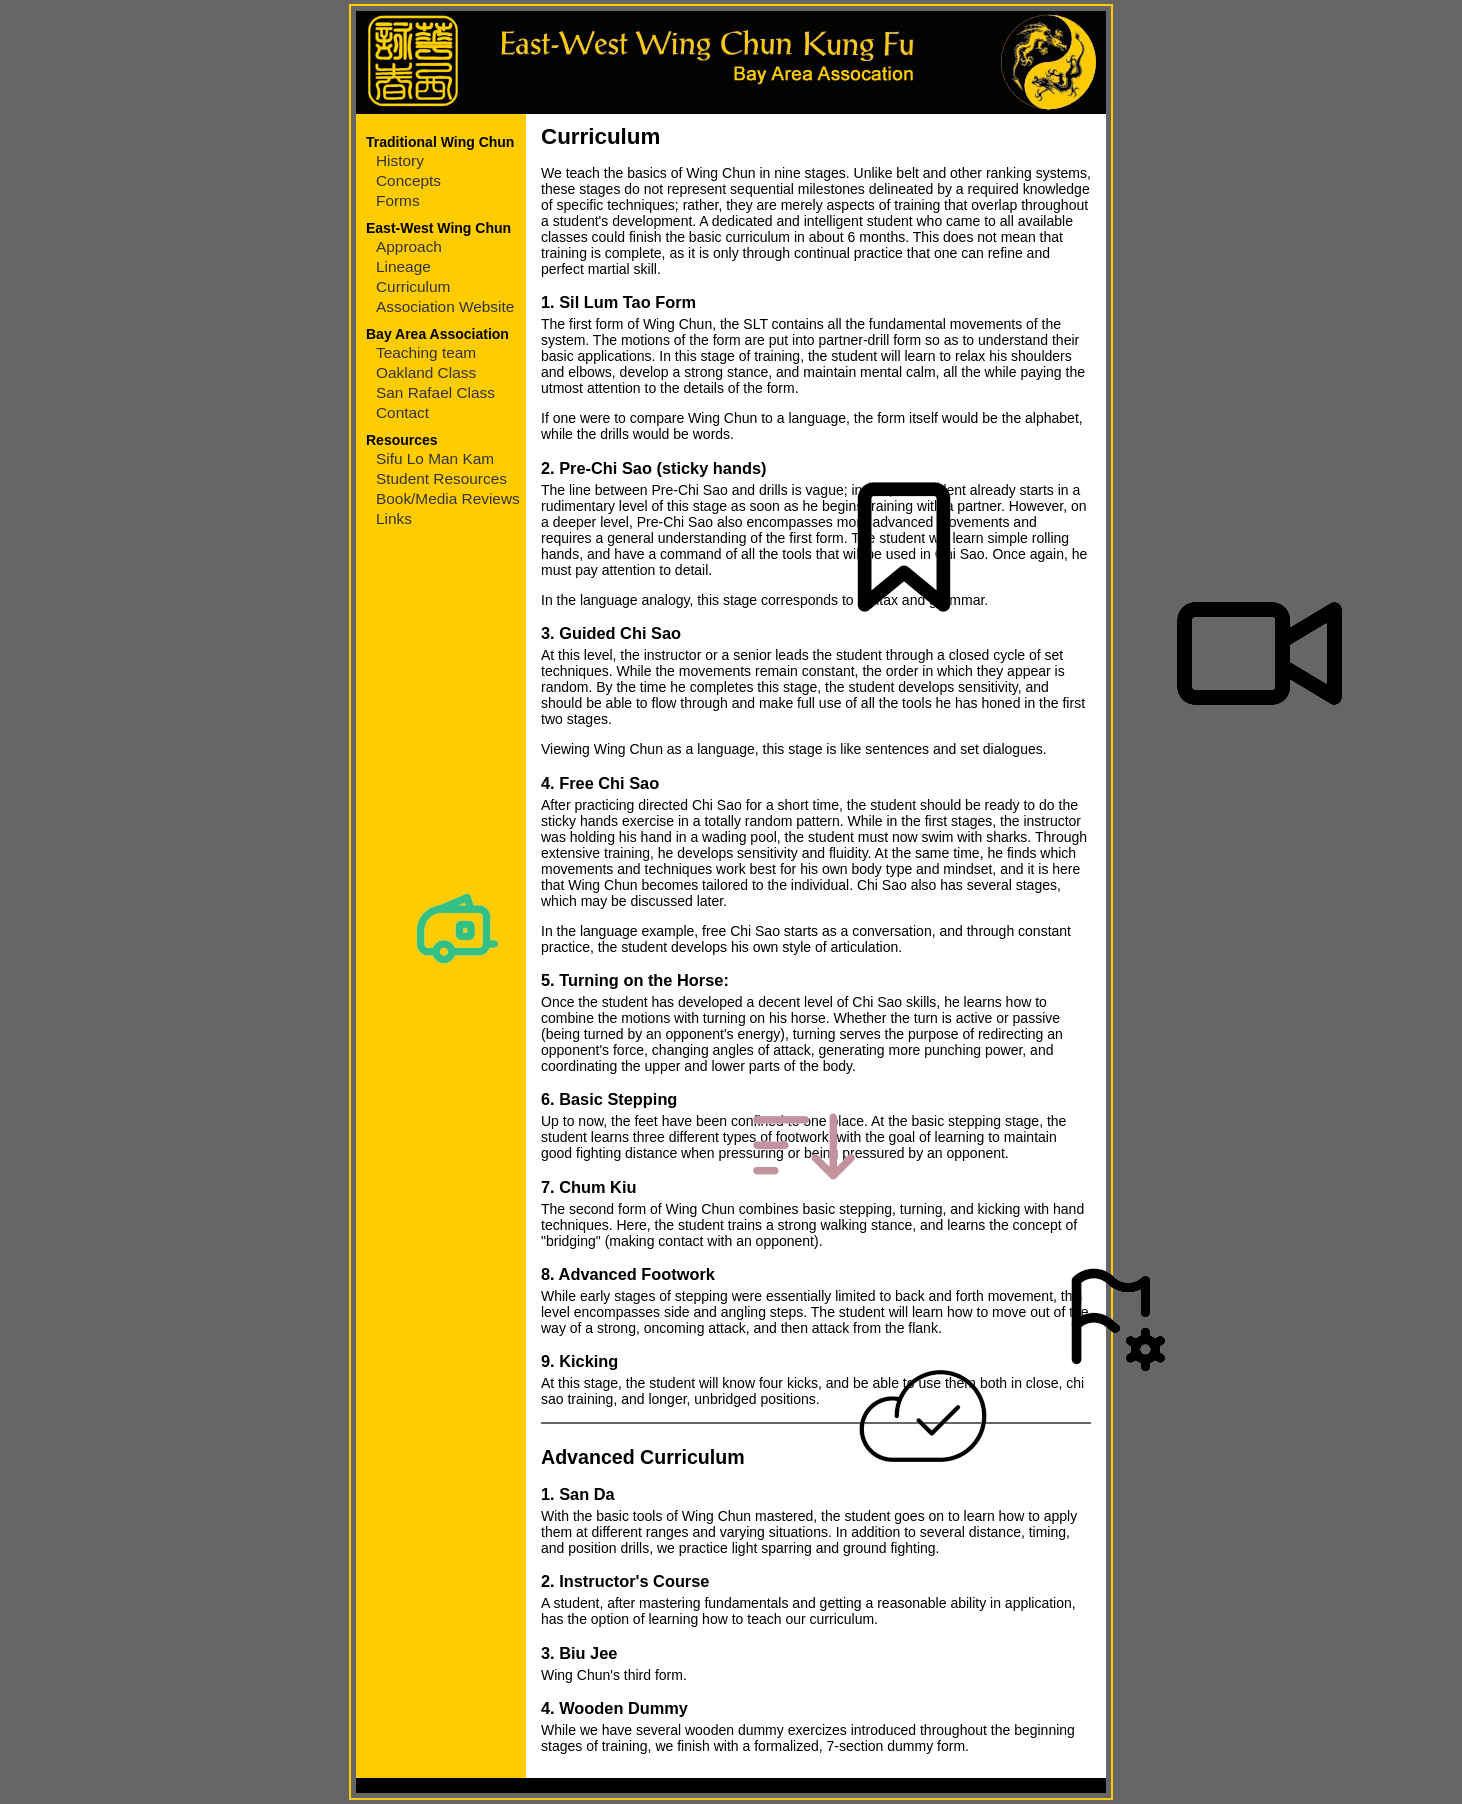  What do you see at coordinates (455, 928) in the screenshot?
I see `browse caravan or RV rentals` at bounding box center [455, 928].